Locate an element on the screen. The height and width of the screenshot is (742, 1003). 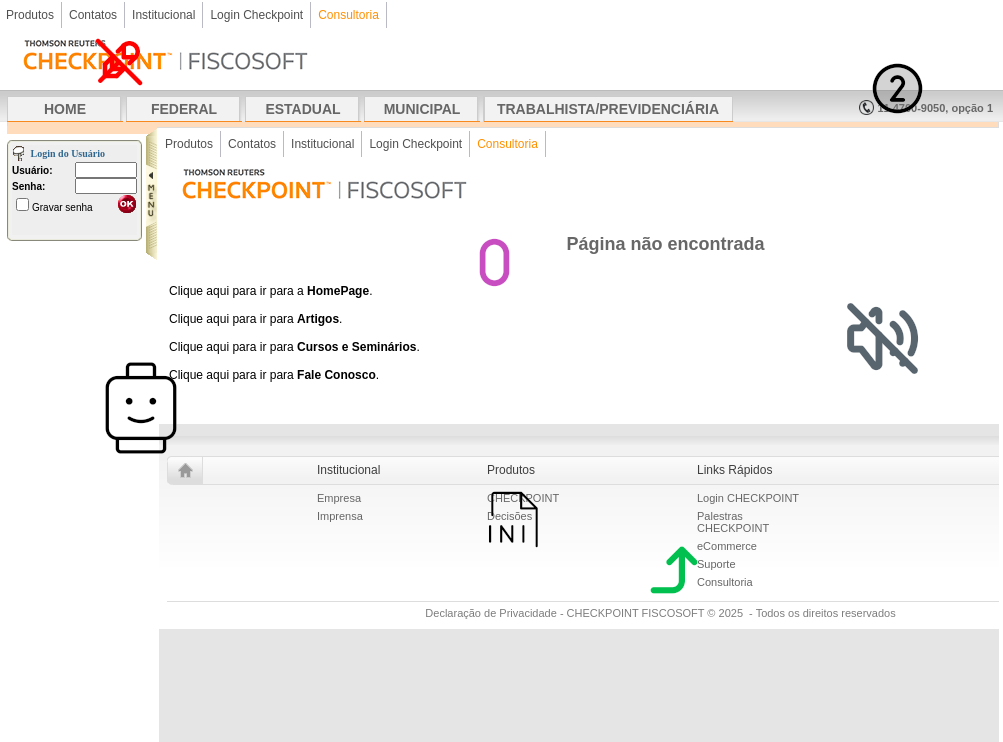
set exposure compensation to zero is located at coordinates (494, 262).